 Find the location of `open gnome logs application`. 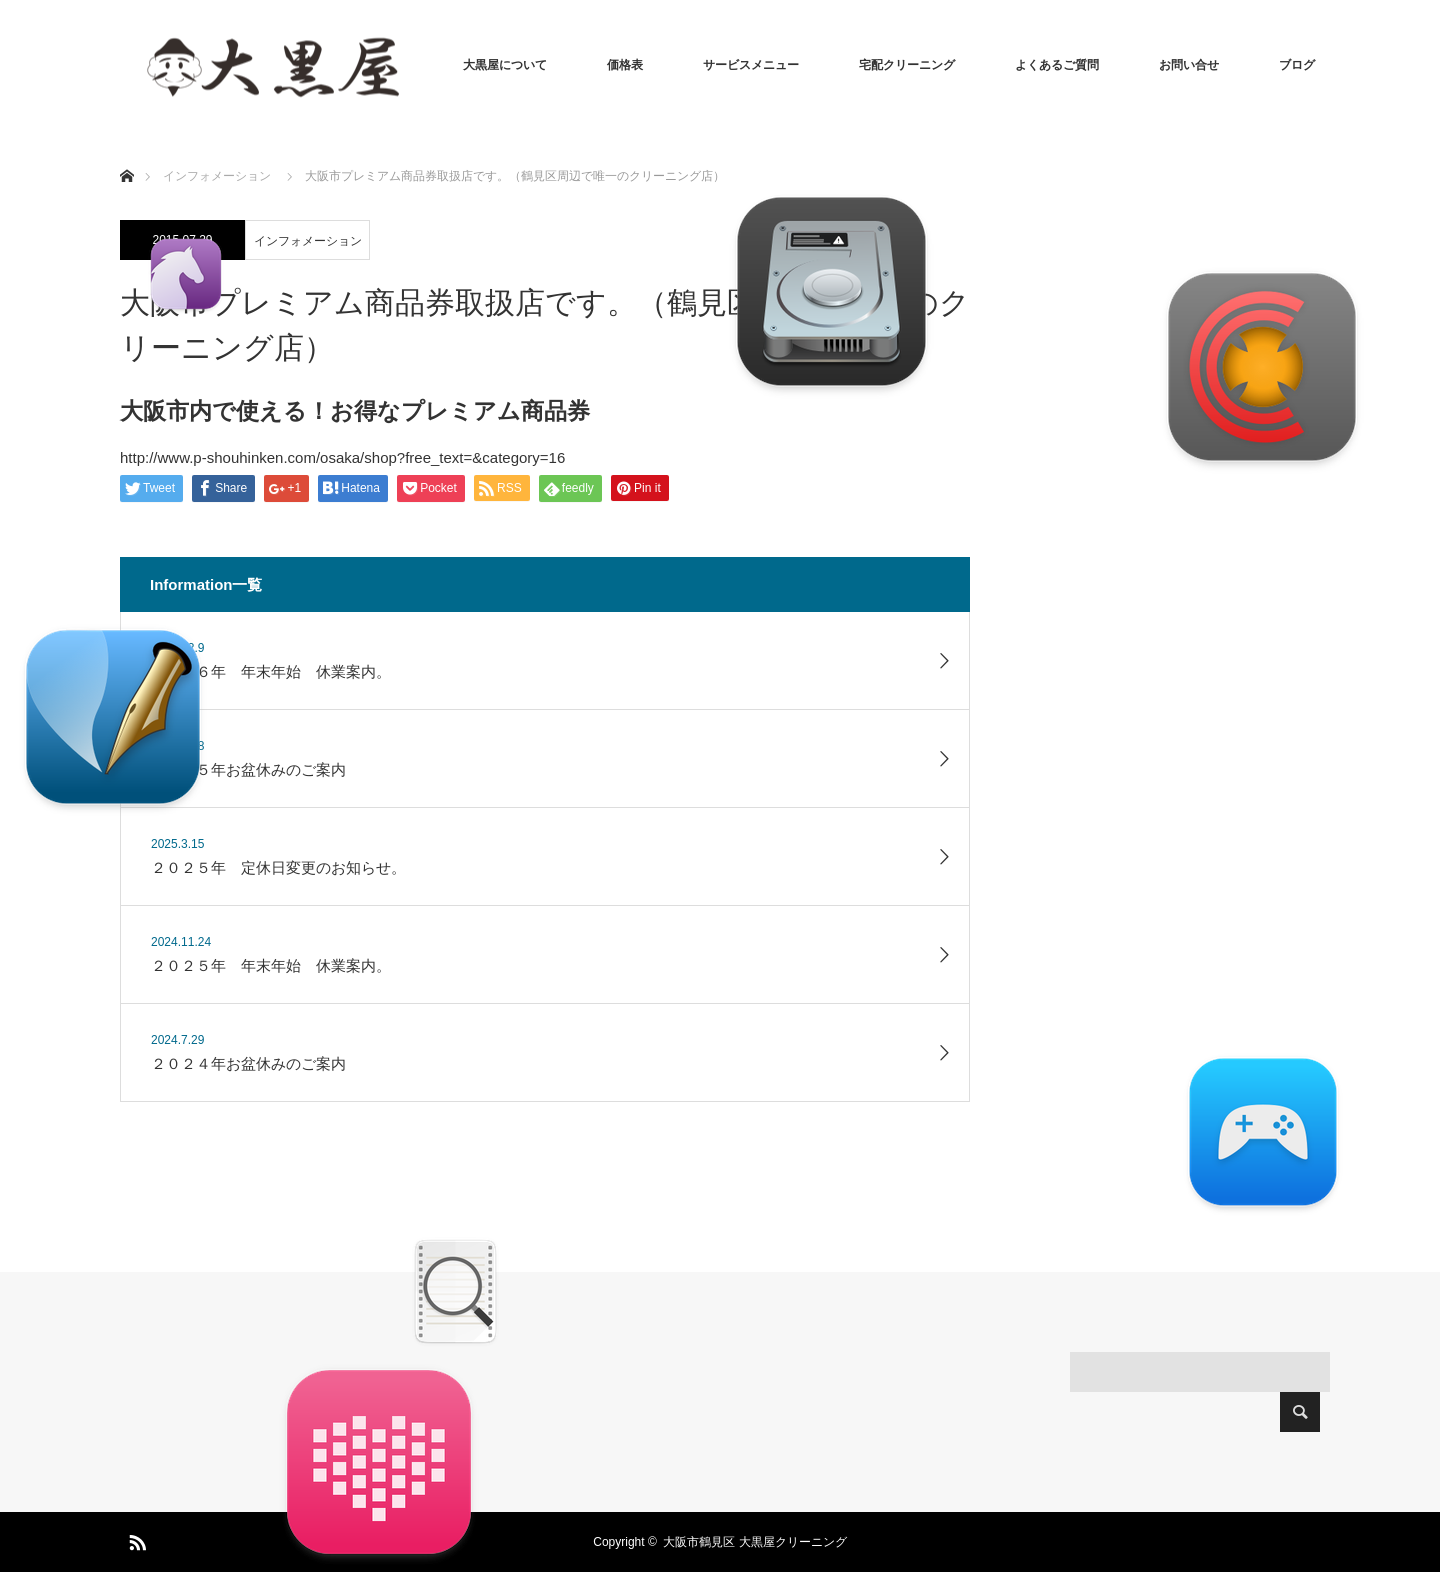

open gnome logs application is located at coordinates (455, 1291).